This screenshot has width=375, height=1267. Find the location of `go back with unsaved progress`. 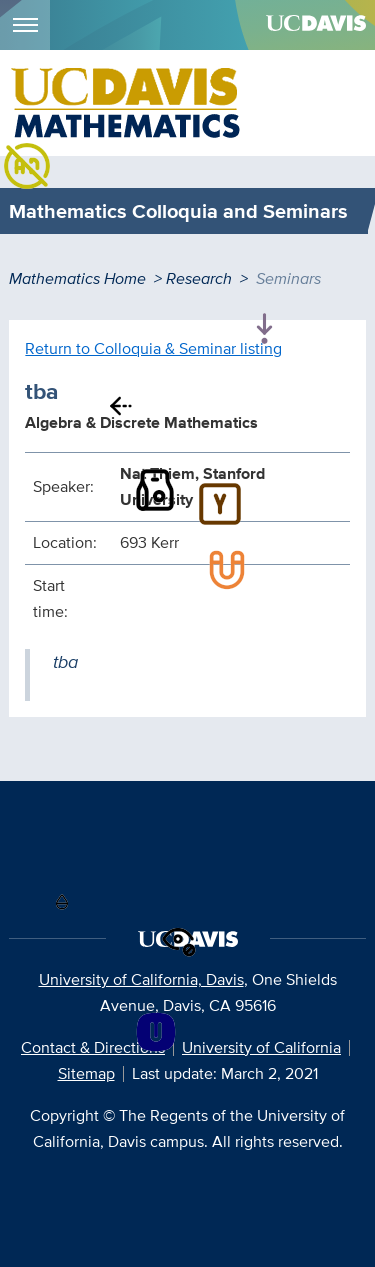

go back with unsaved progress is located at coordinates (121, 406).